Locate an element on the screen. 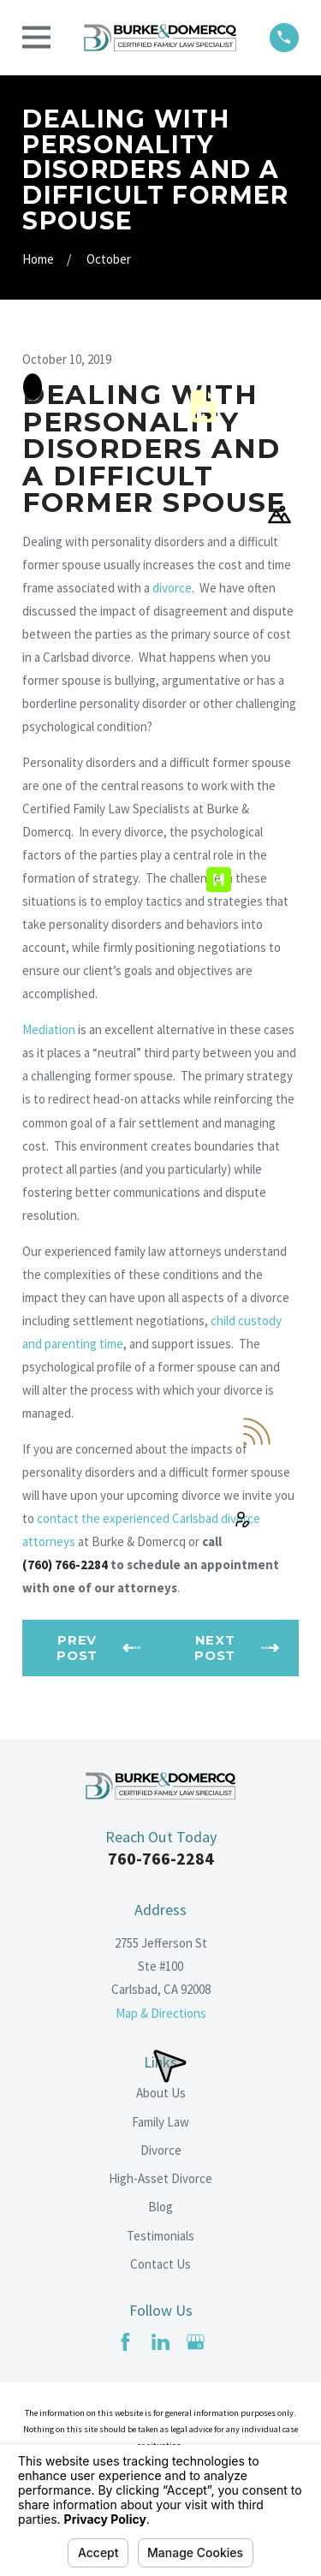 Image resolution: width=321 pixels, height=2576 pixels. subscribe to RSS feed is located at coordinates (255, 1432).